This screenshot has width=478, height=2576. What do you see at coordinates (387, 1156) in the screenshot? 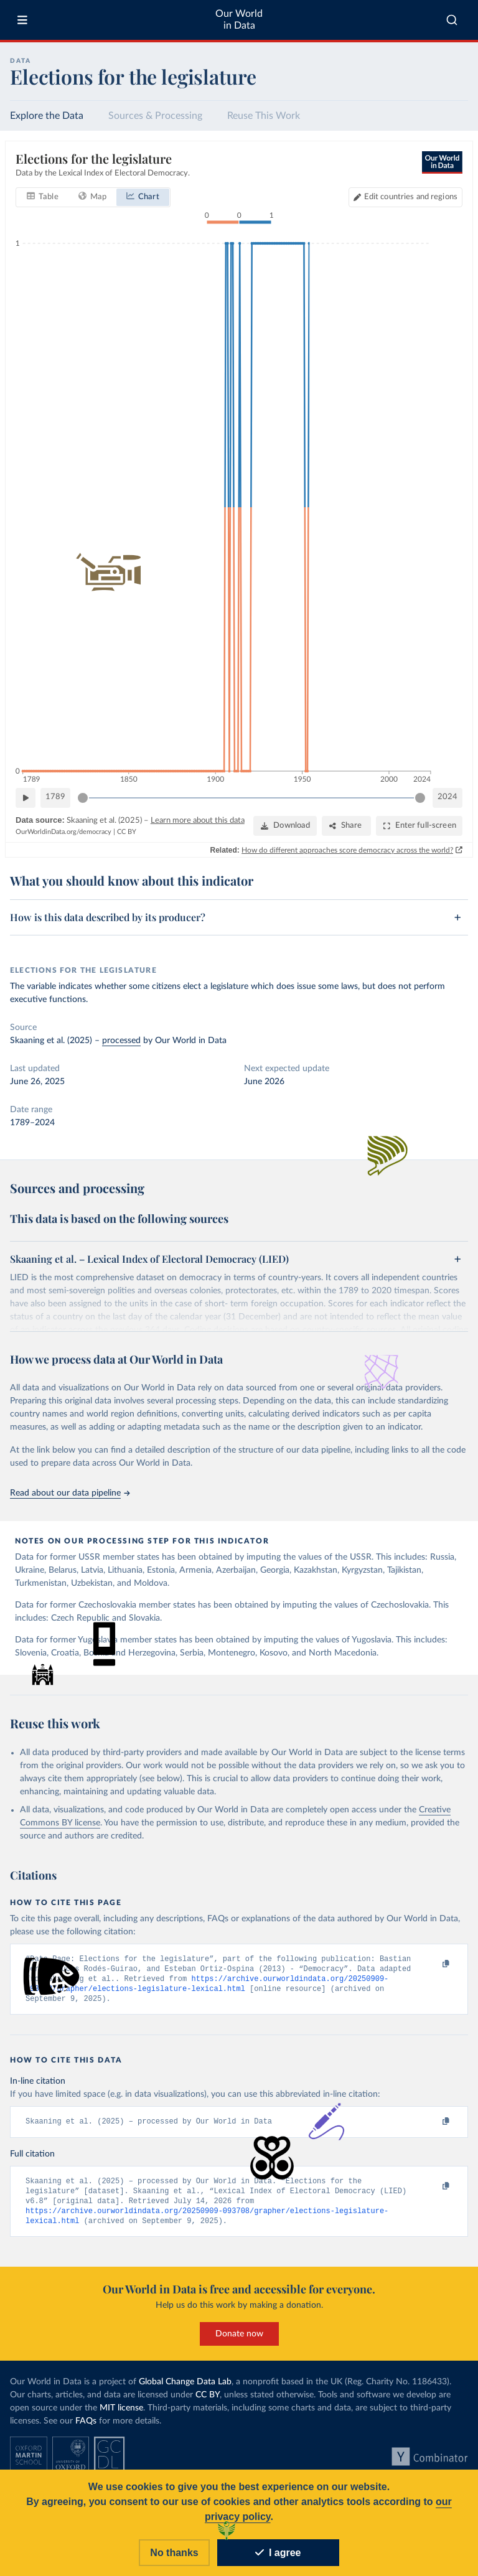
I see `activate wave attack ability` at bounding box center [387, 1156].